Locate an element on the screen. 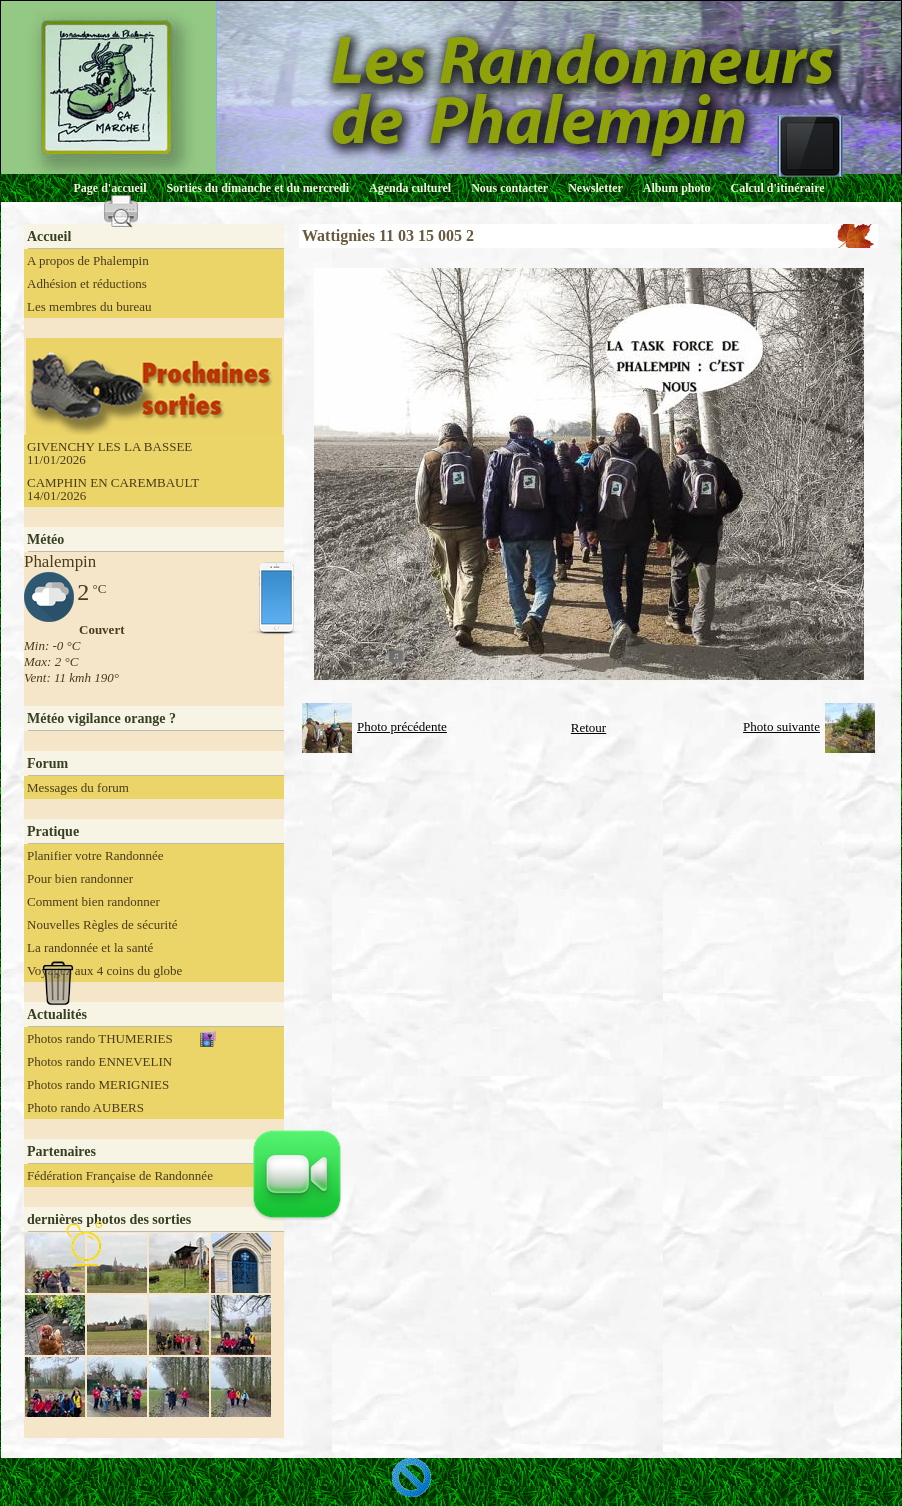  iPod nano device connected is located at coordinates (810, 146).